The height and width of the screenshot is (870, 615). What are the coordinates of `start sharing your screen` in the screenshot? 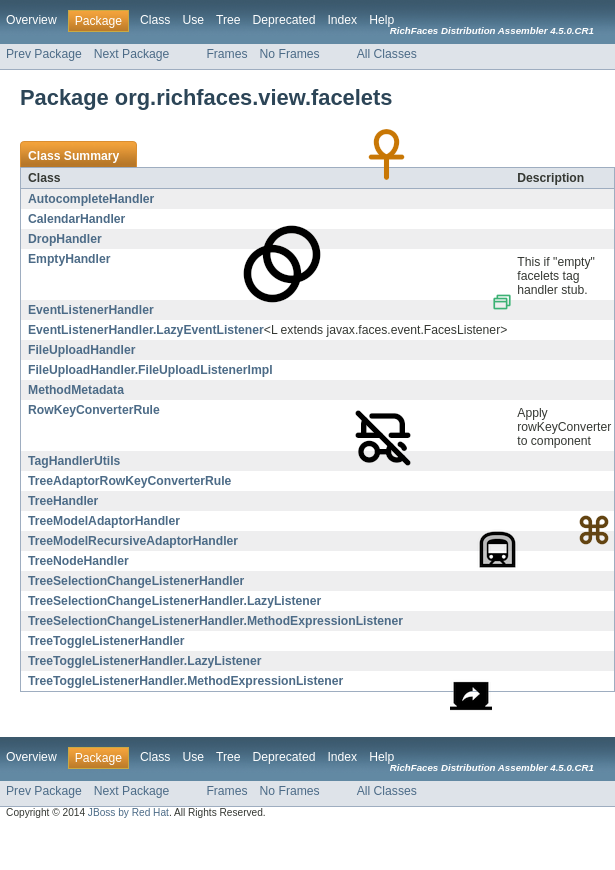 It's located at (471, 696).